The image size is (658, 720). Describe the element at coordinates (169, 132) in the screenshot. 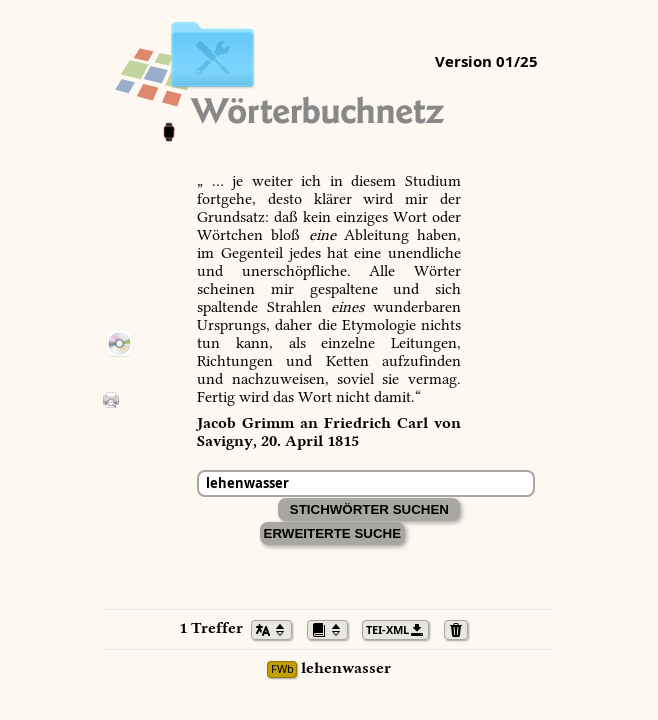

I see `apple watch series 8 device icon` at that location.